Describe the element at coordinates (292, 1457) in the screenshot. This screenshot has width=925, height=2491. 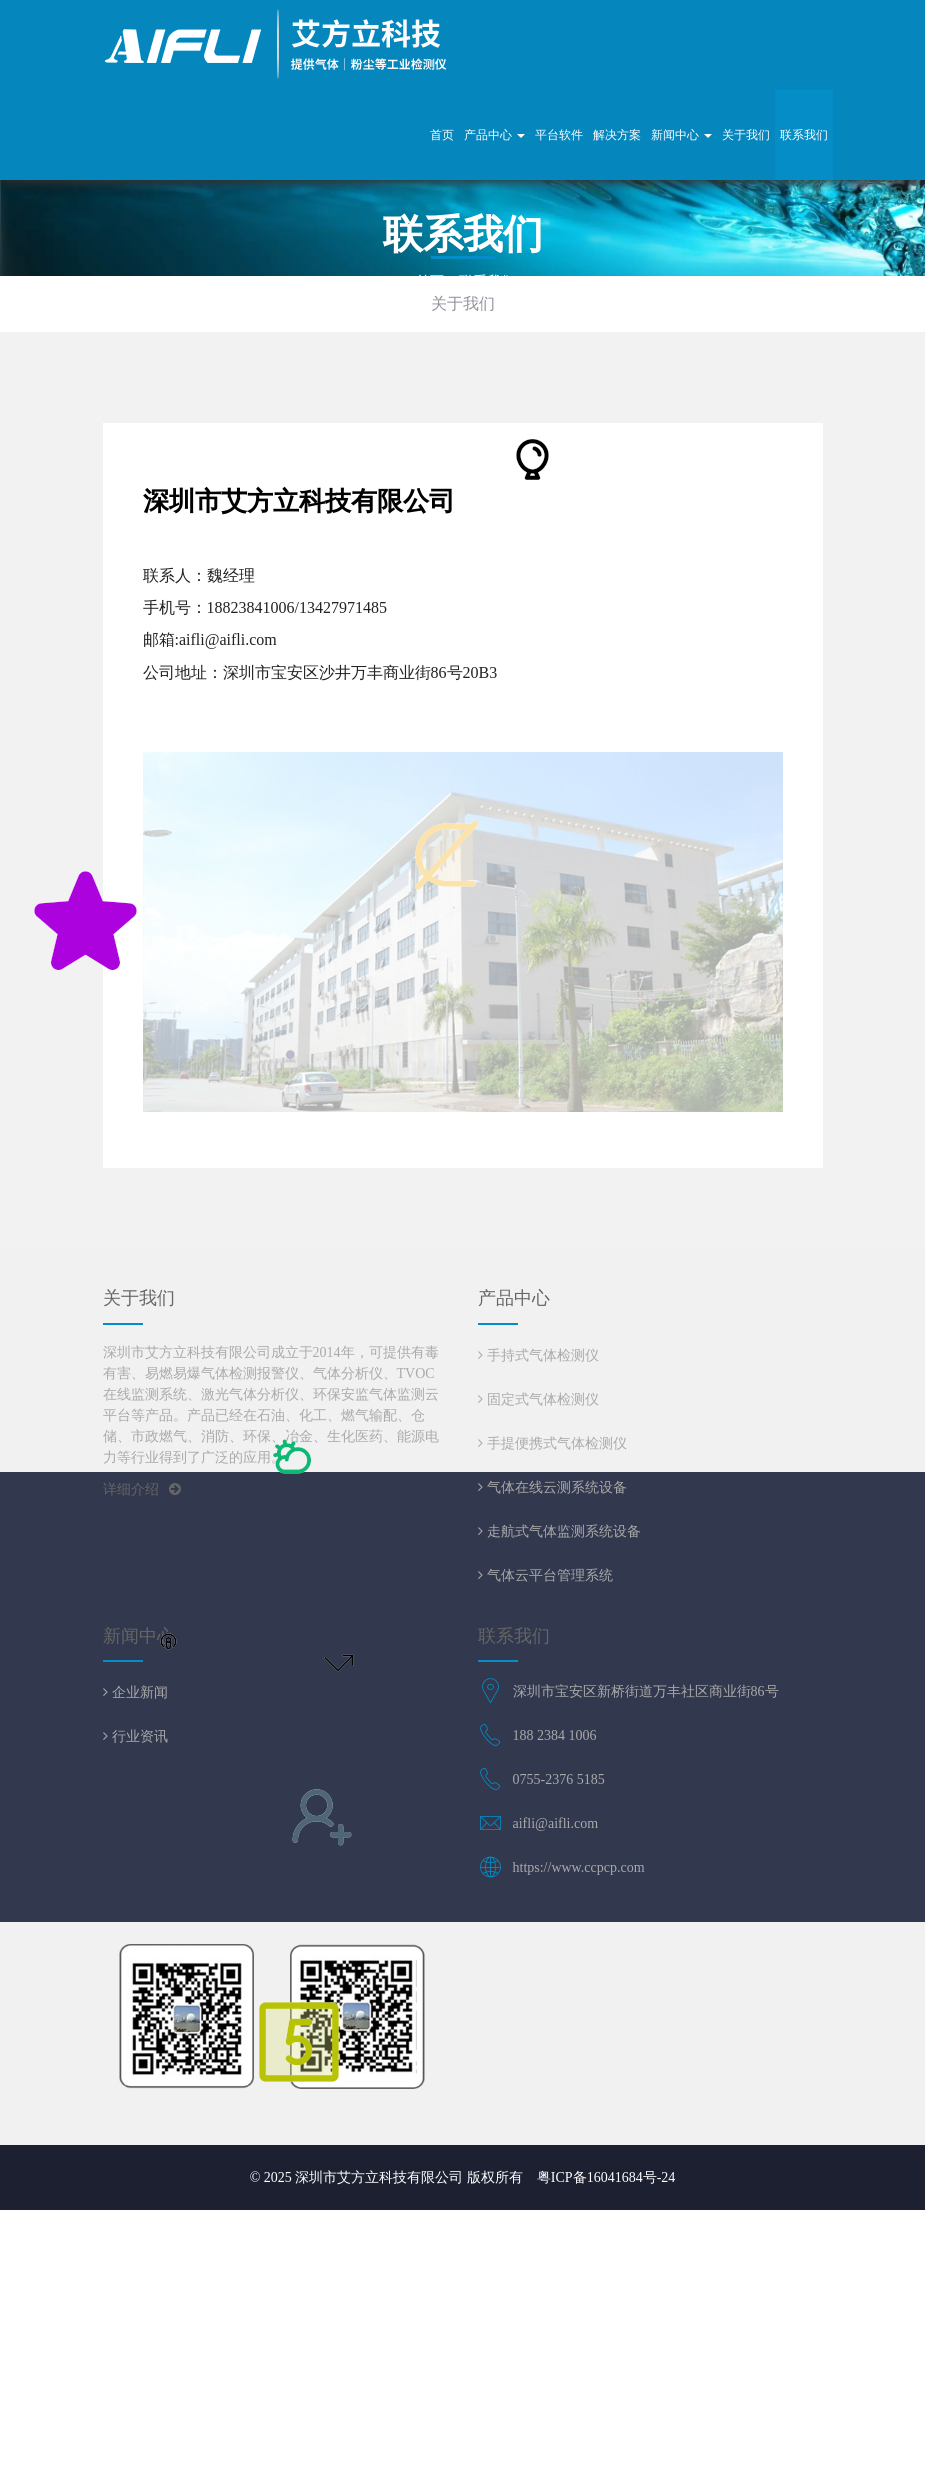
I see `view current weather conditions` at that location.